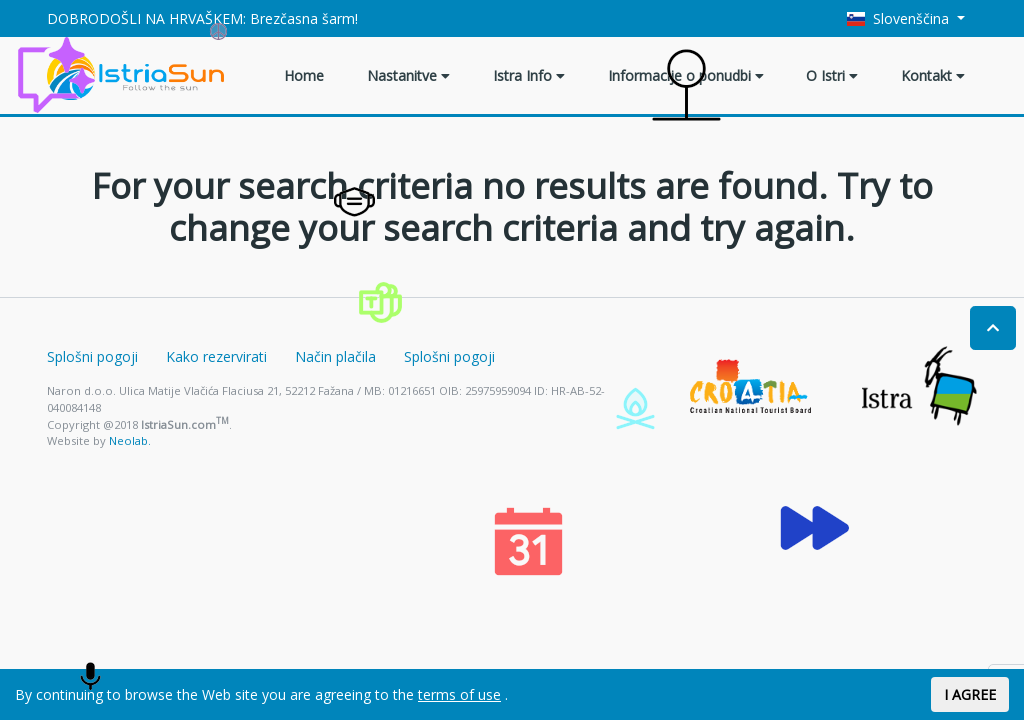 The image size is (1024, 720). I want to click on skip forward in media playback, so click(810, 528).